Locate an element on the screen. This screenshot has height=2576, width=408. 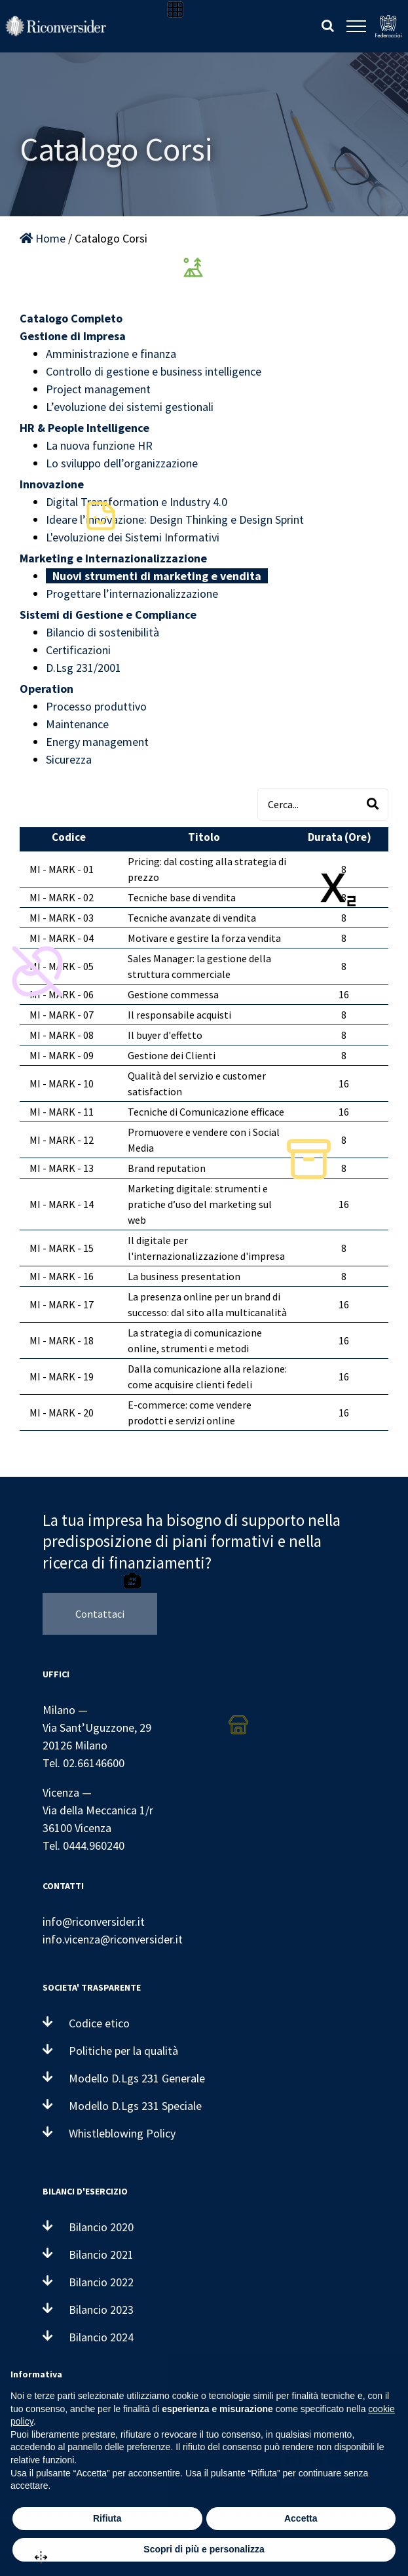
explore camping or outdoor activities is located at coordinates (193, 267).